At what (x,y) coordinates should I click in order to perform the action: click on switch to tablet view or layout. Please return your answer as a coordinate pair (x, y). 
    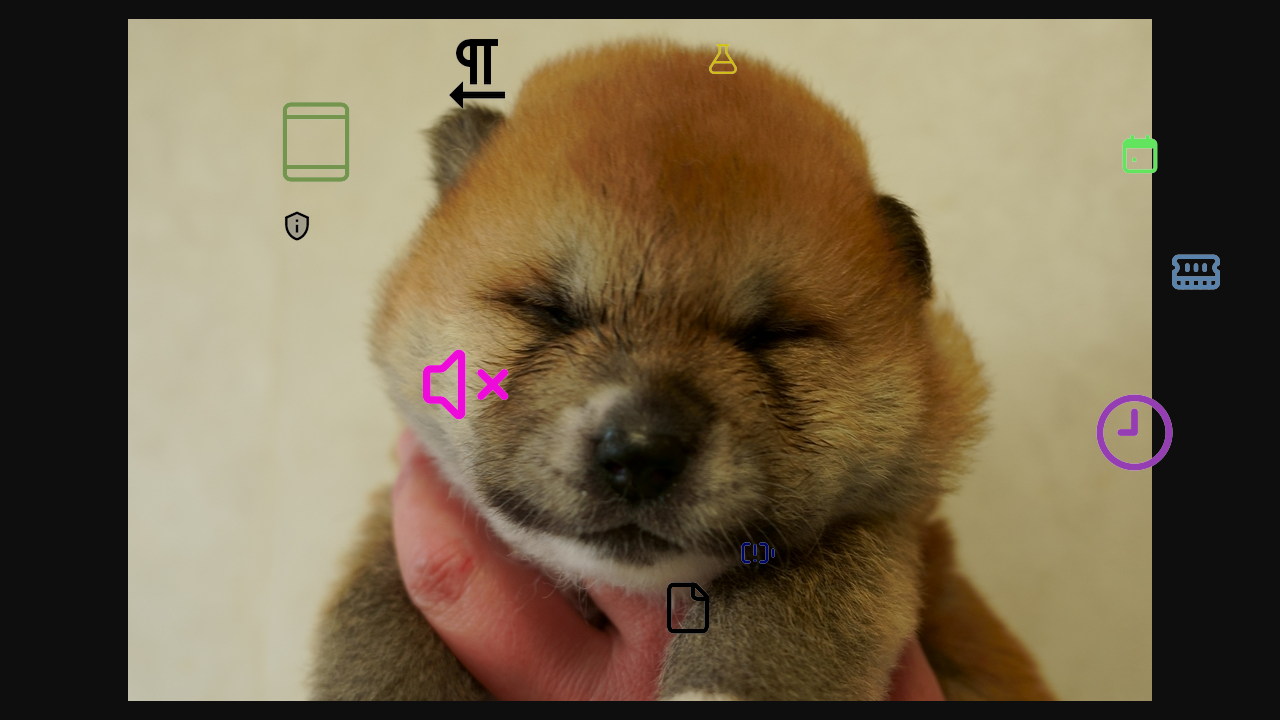
    Looking at the image, I should click on (316, 142).